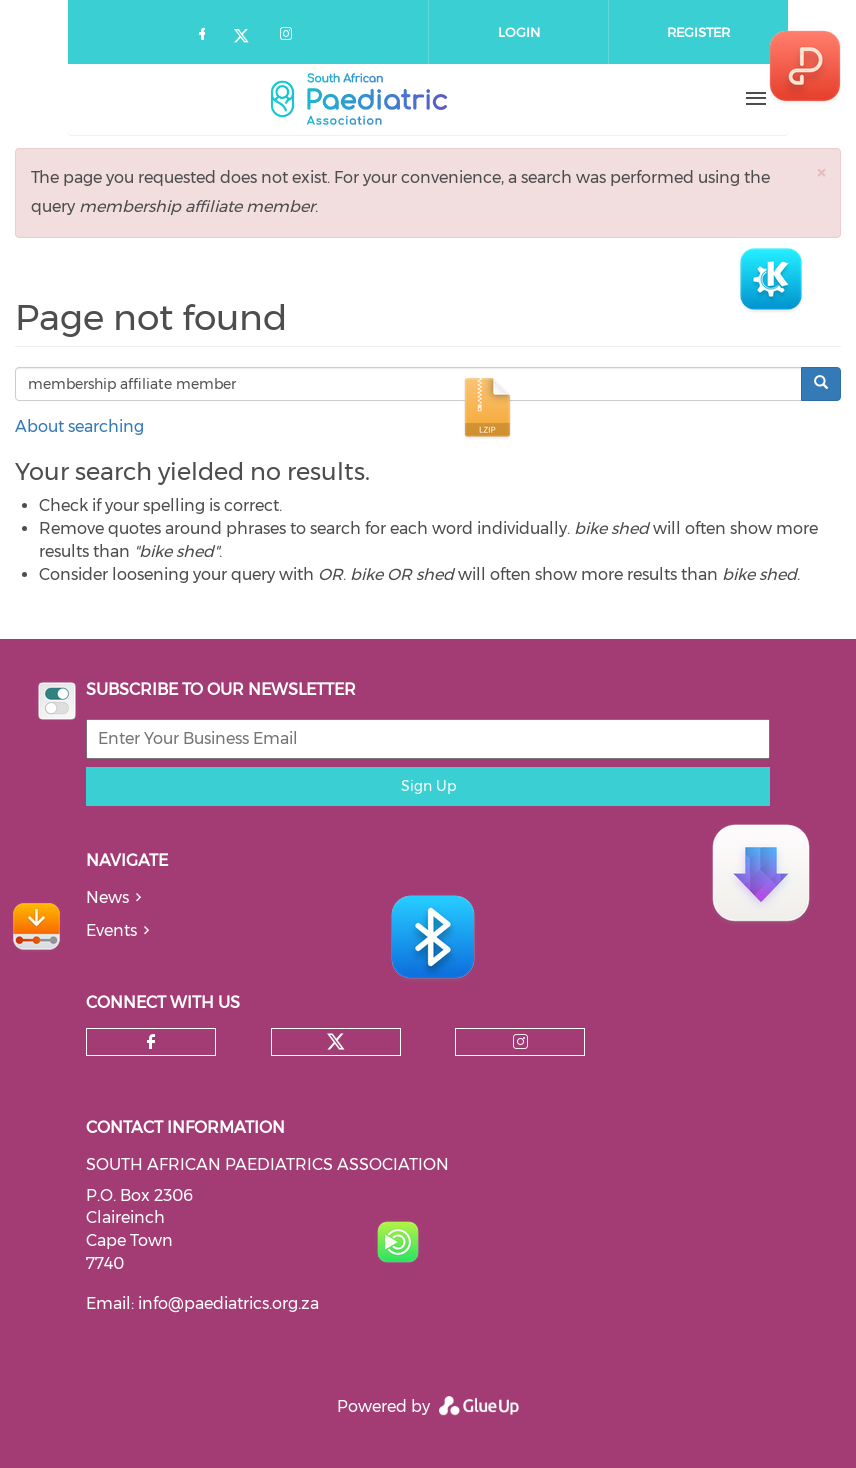  I want to click on open the mate desktop environment app, so click(398, 1242).